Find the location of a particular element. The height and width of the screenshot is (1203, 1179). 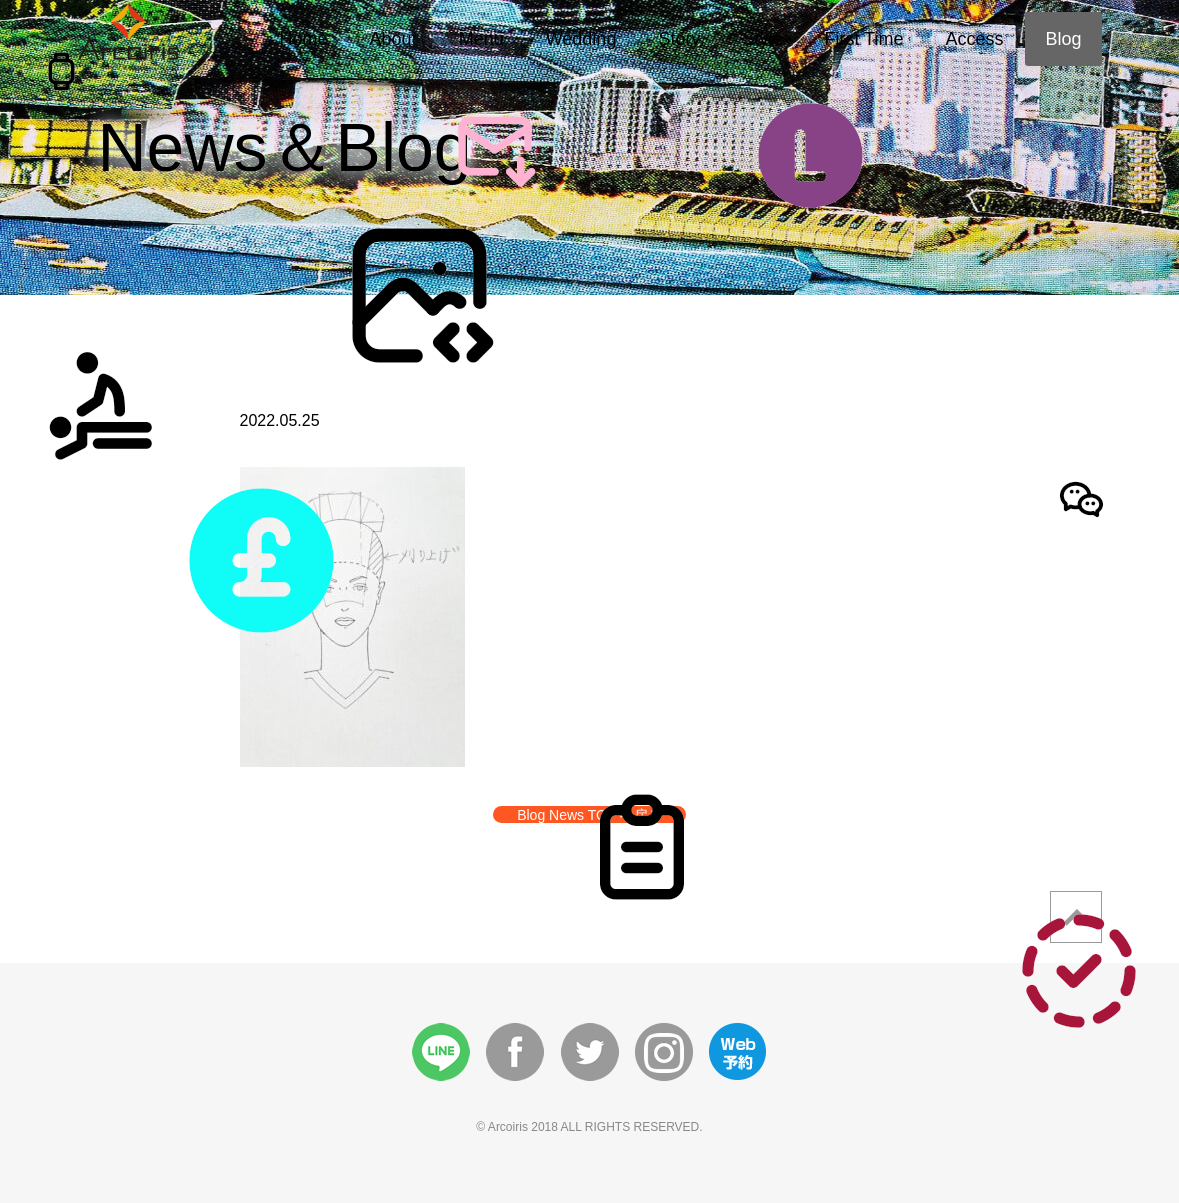

open WeChat messaging app is located at coordinates (1081, 499).